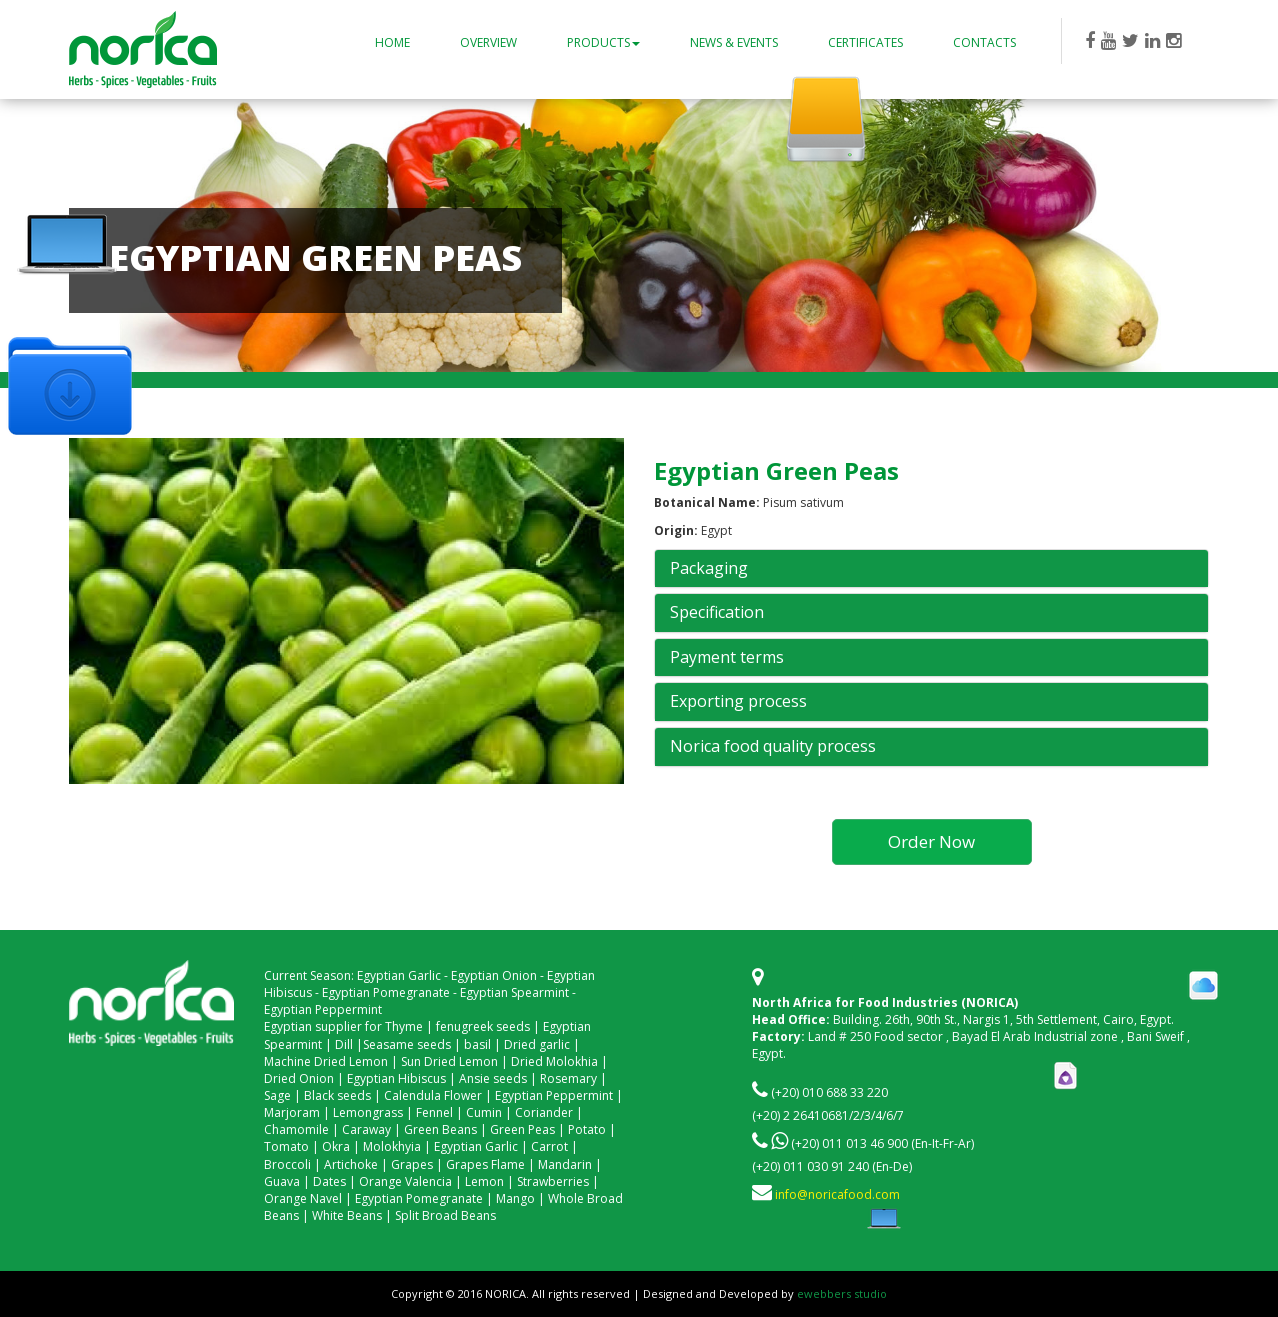 The height and width of the screenshot is (1317, 1278). Describe the element at coordinates (826, 121) in the screenshot. I see `access external storage drives` at that location.